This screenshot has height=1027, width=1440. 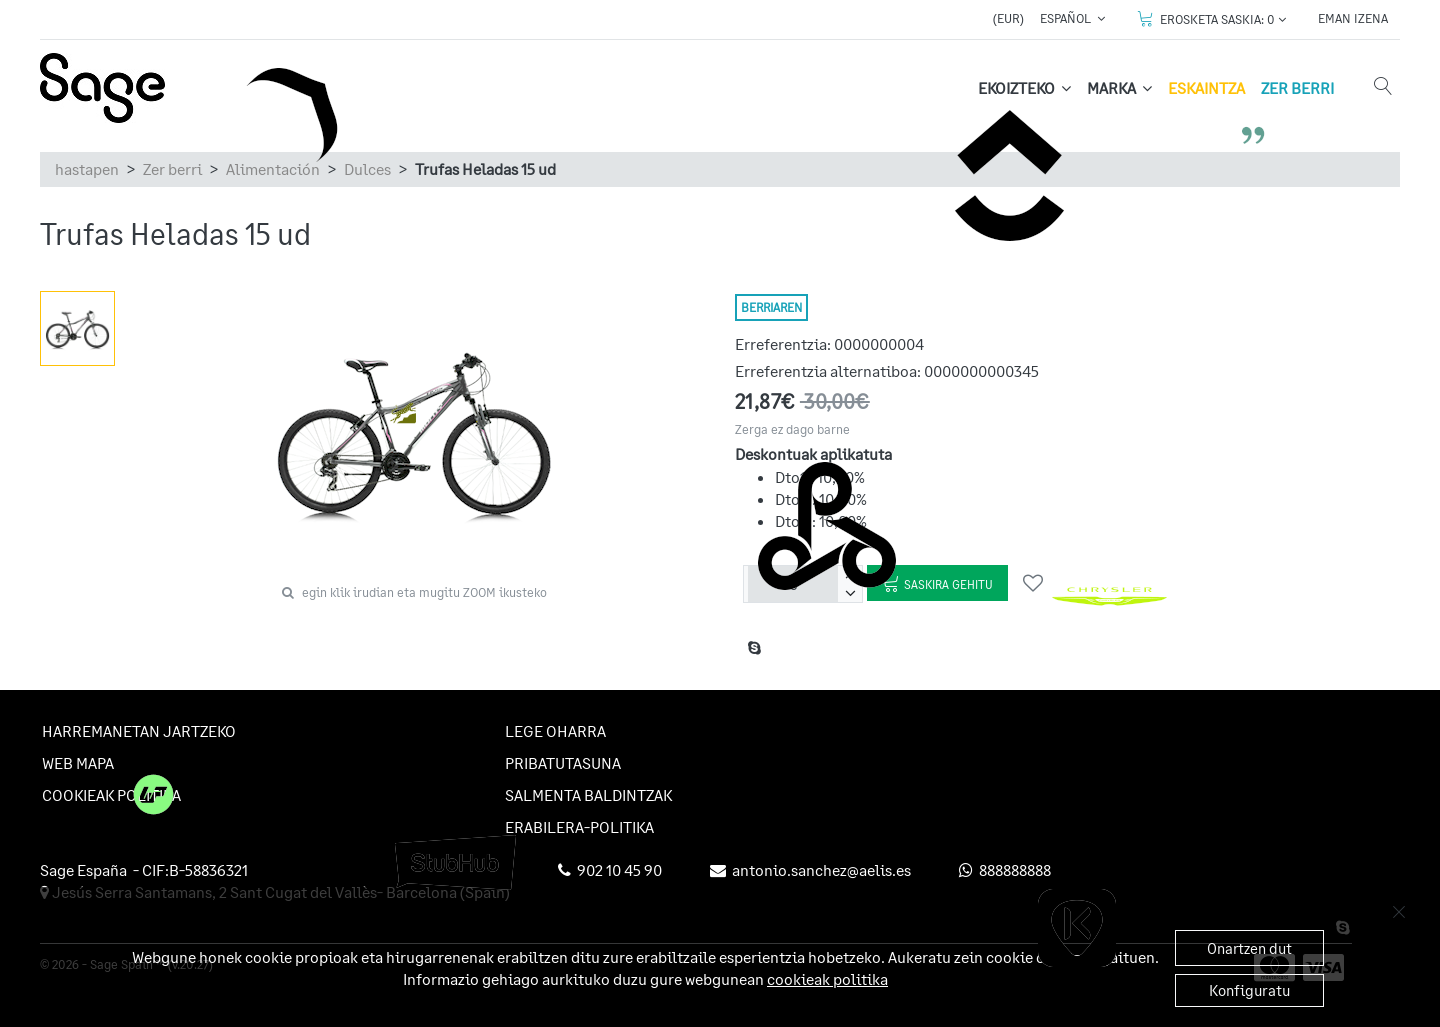 I want to click on open the StubHub app, so click(x=455, y=862).